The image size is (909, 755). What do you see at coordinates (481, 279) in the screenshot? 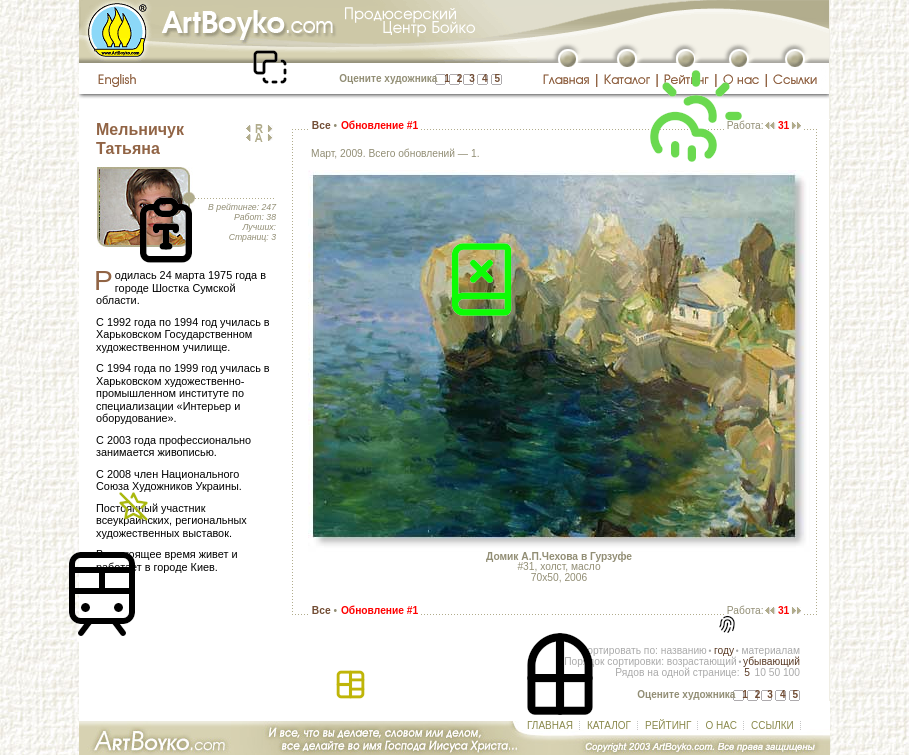
I see `remove a book from your library` at bounding box center [481, 279].